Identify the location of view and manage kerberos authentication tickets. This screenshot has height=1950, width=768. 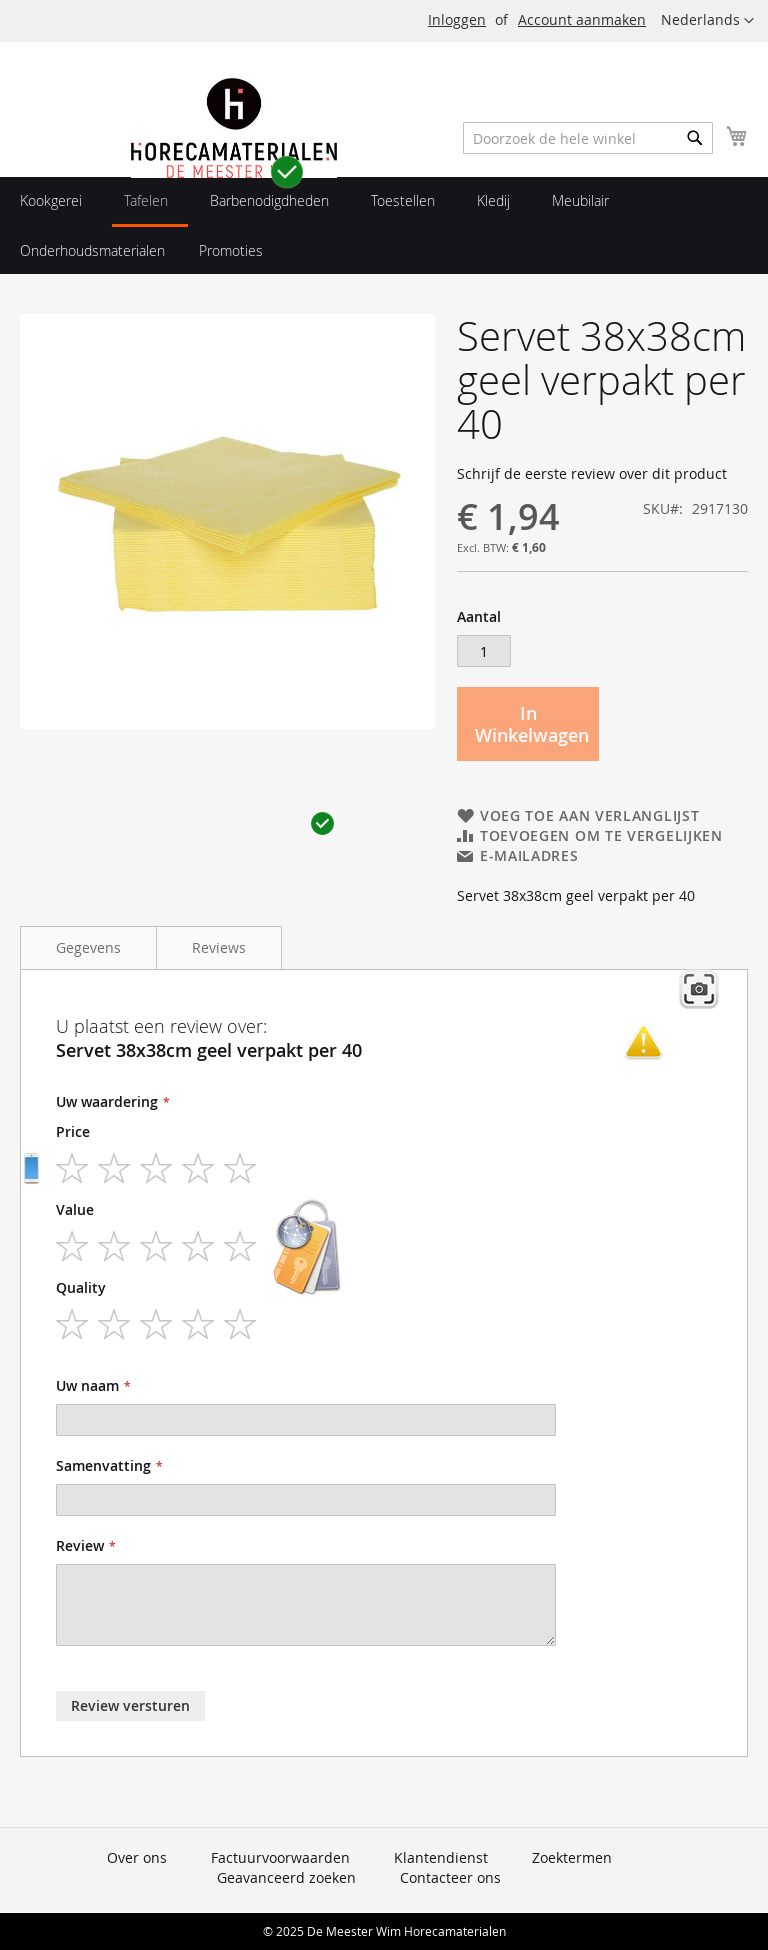
(307, 1247).